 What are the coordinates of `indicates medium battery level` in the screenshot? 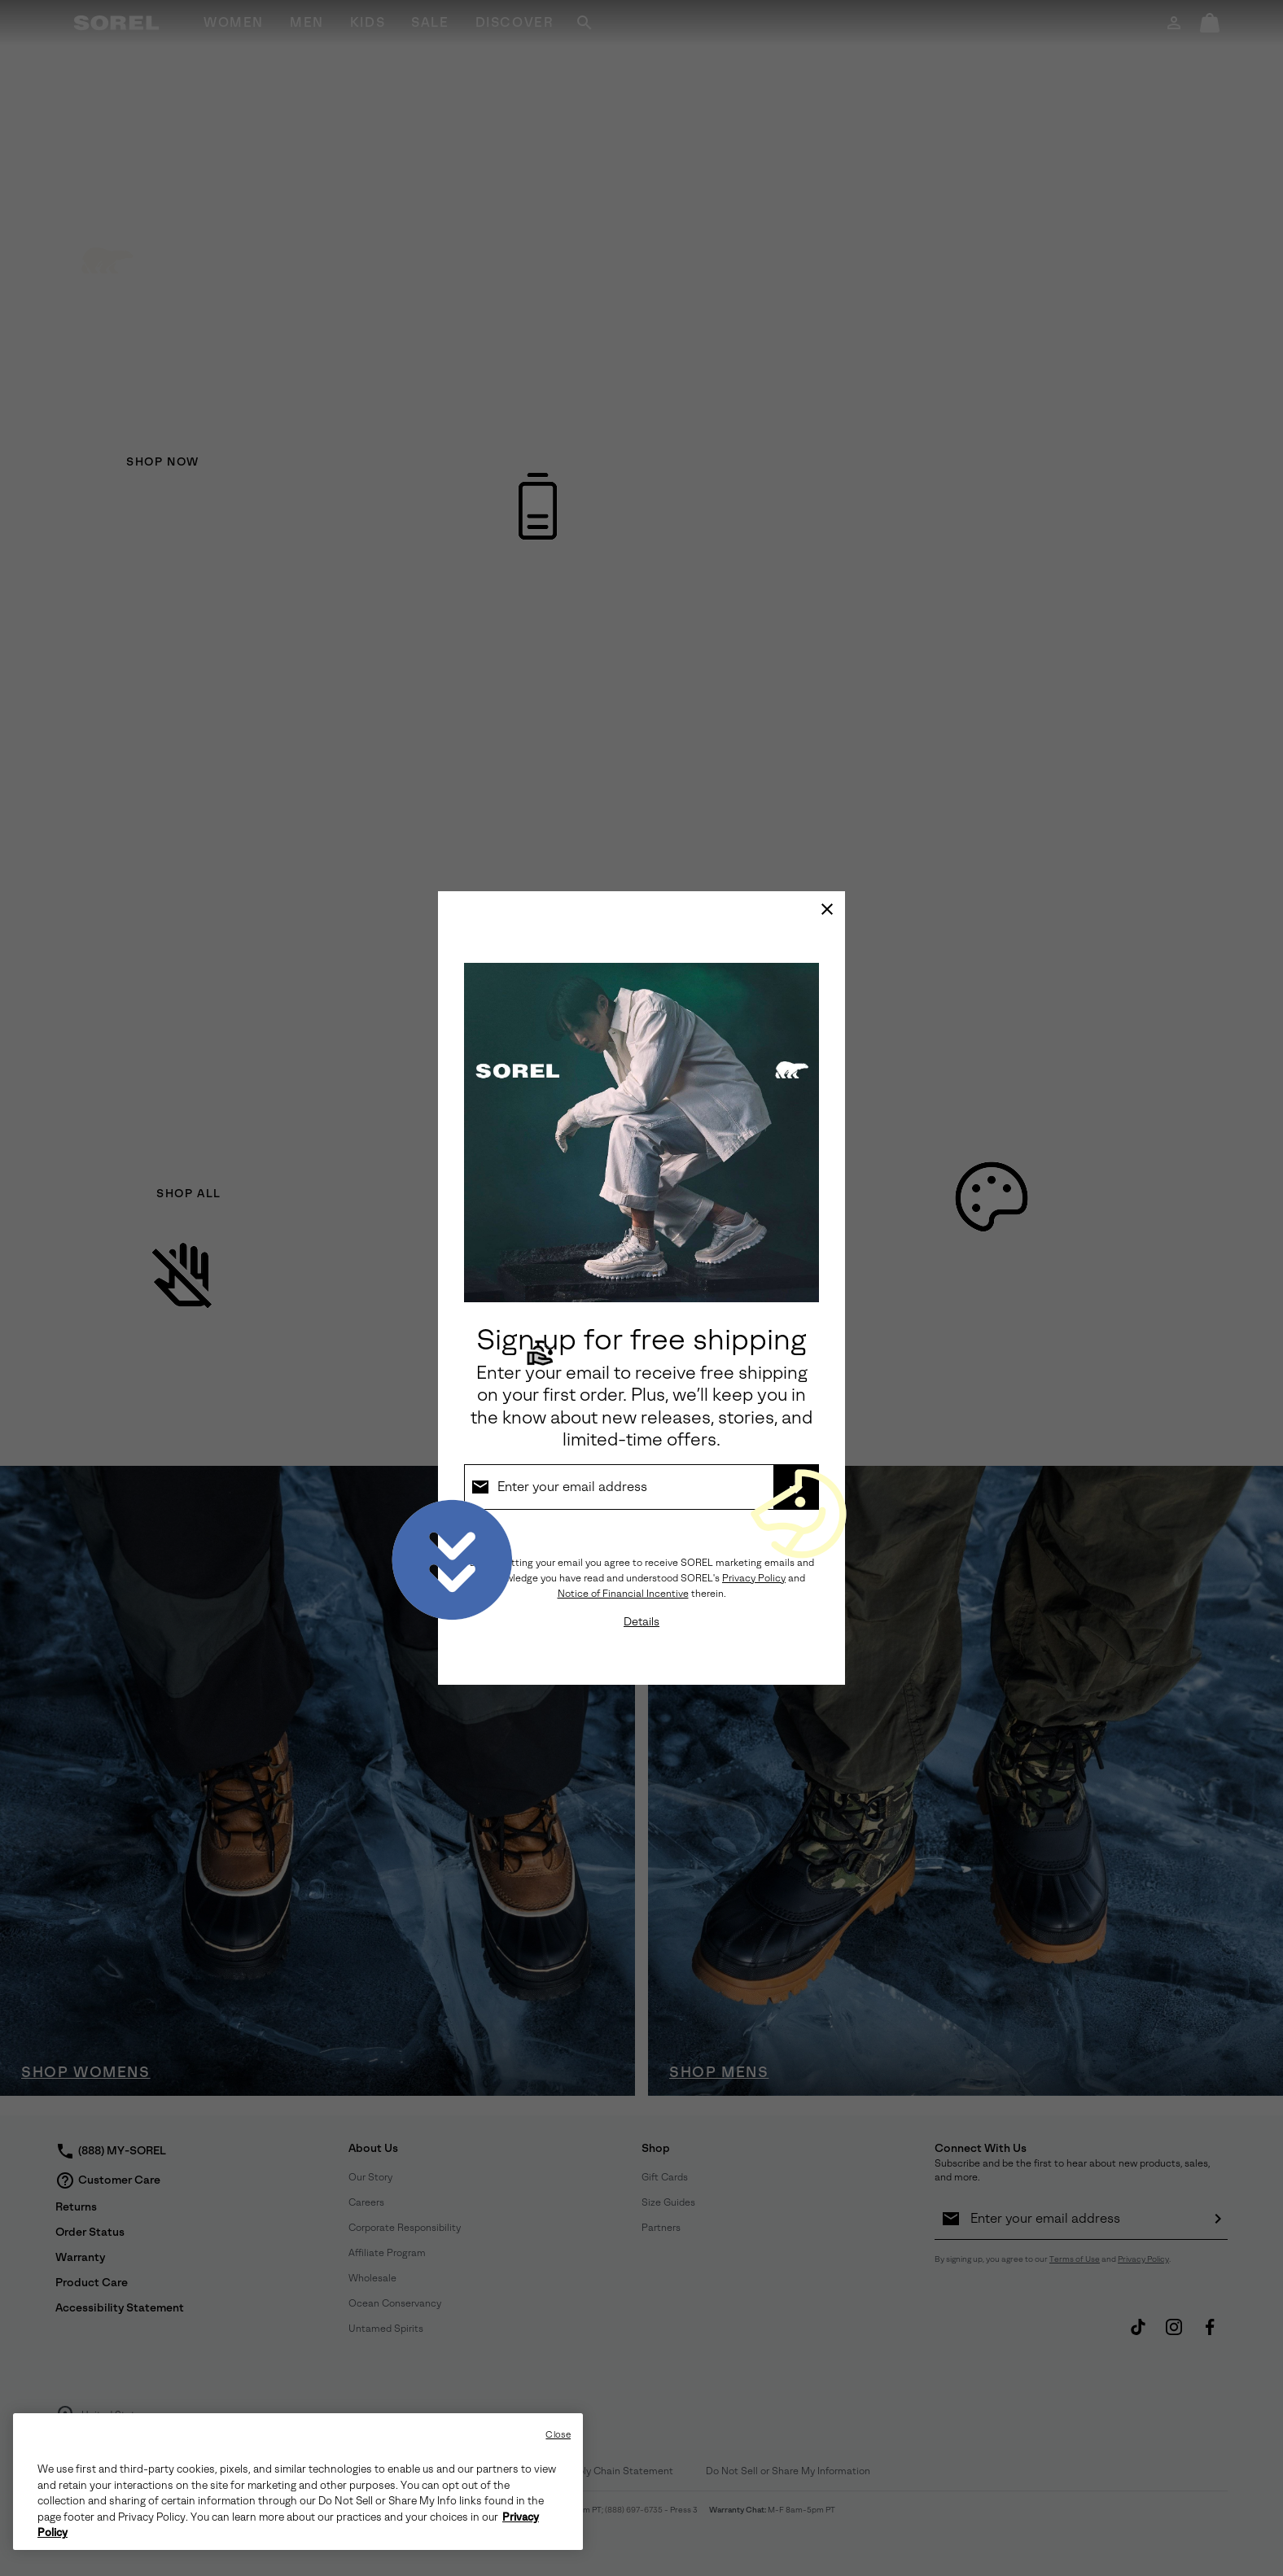 It's located at (537, 507).